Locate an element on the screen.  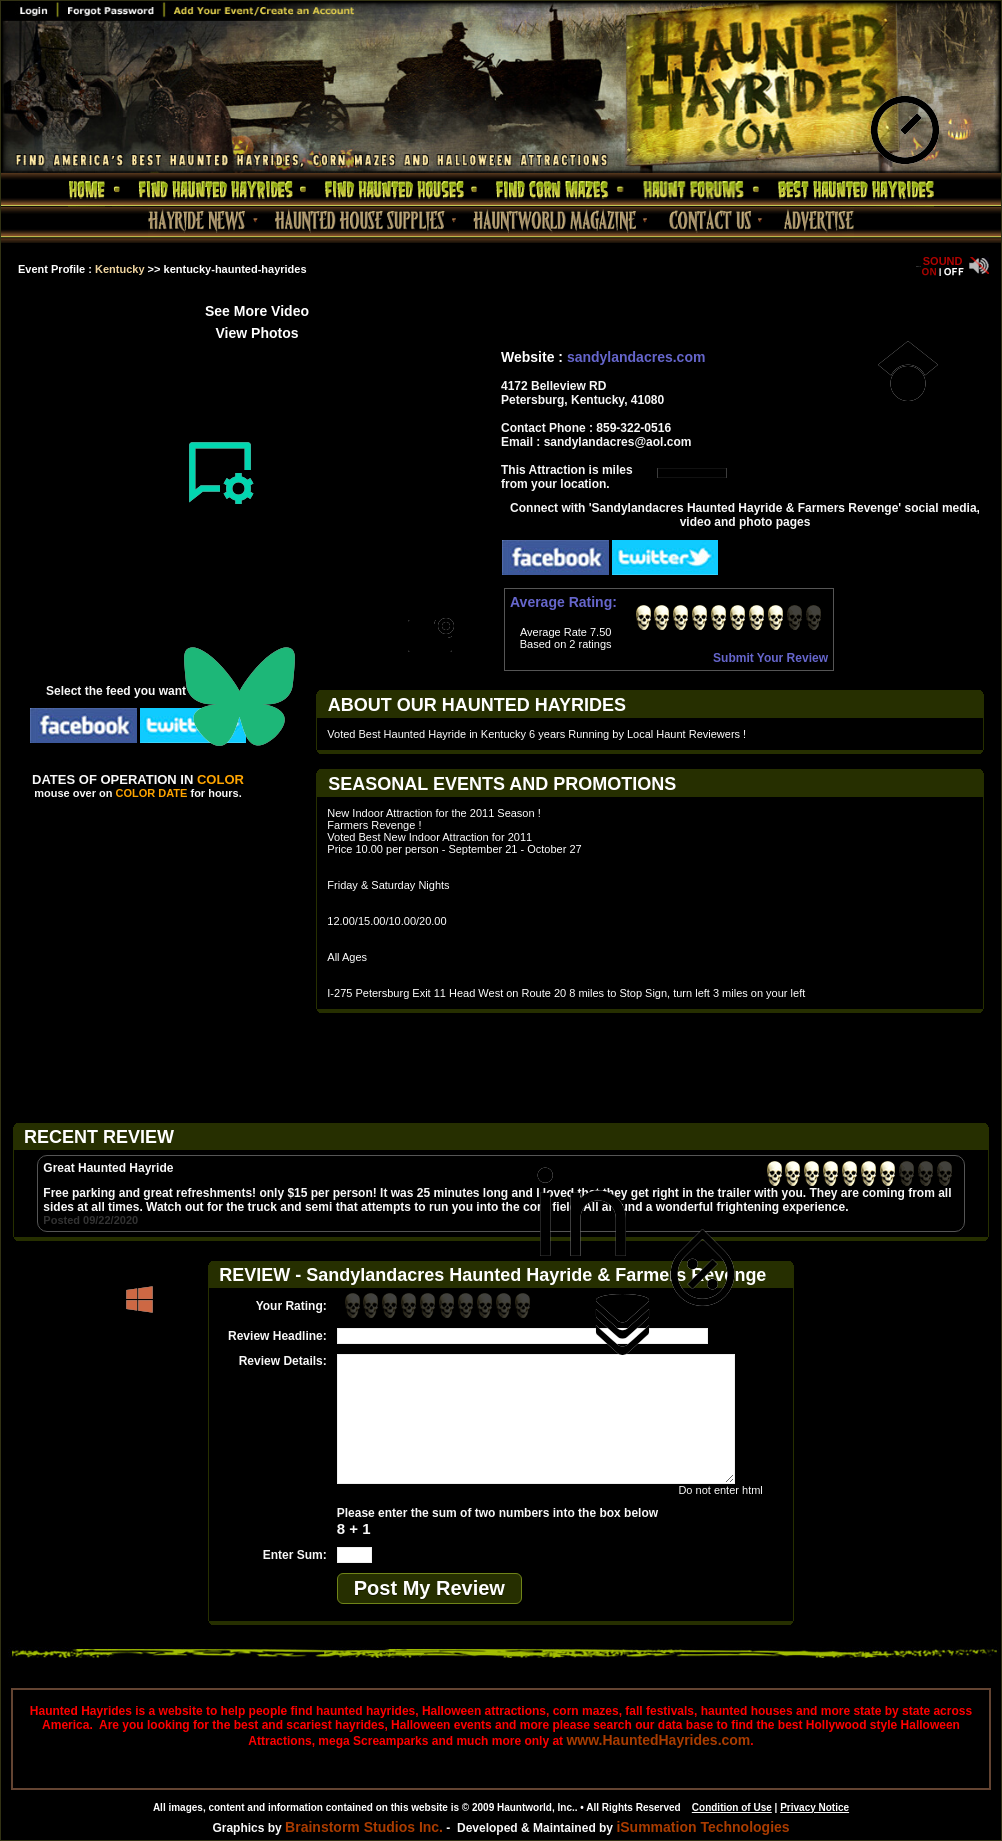
connect with LinkedIn is located at coordinates (580, 1210).